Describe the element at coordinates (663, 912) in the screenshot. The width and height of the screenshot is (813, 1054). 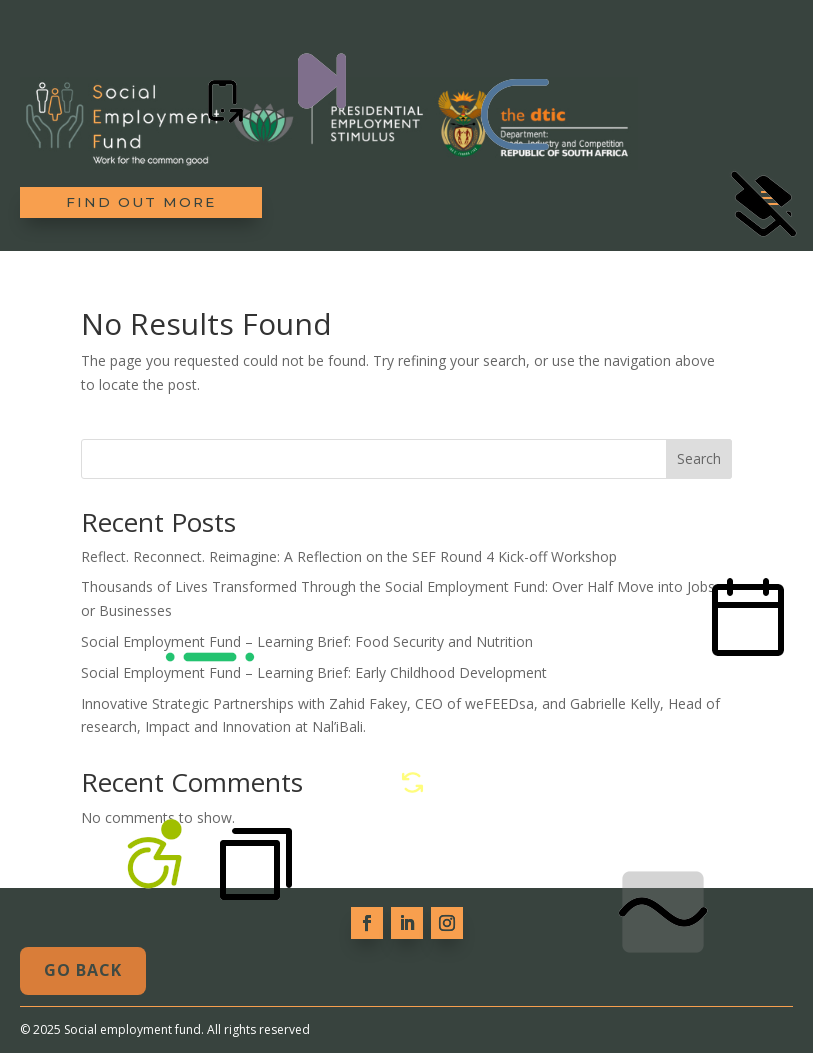
I see `indicates approximate or similar value` at that location.